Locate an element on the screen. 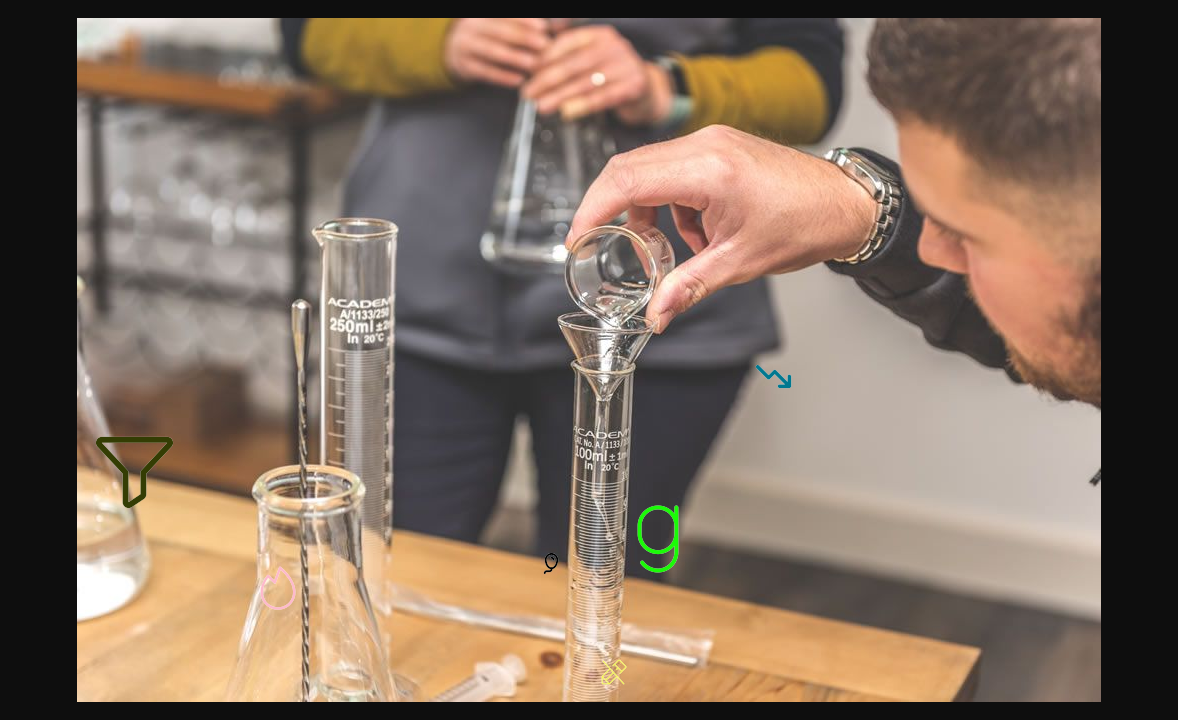  open the goodreads app is located at coordinates (658, 539).